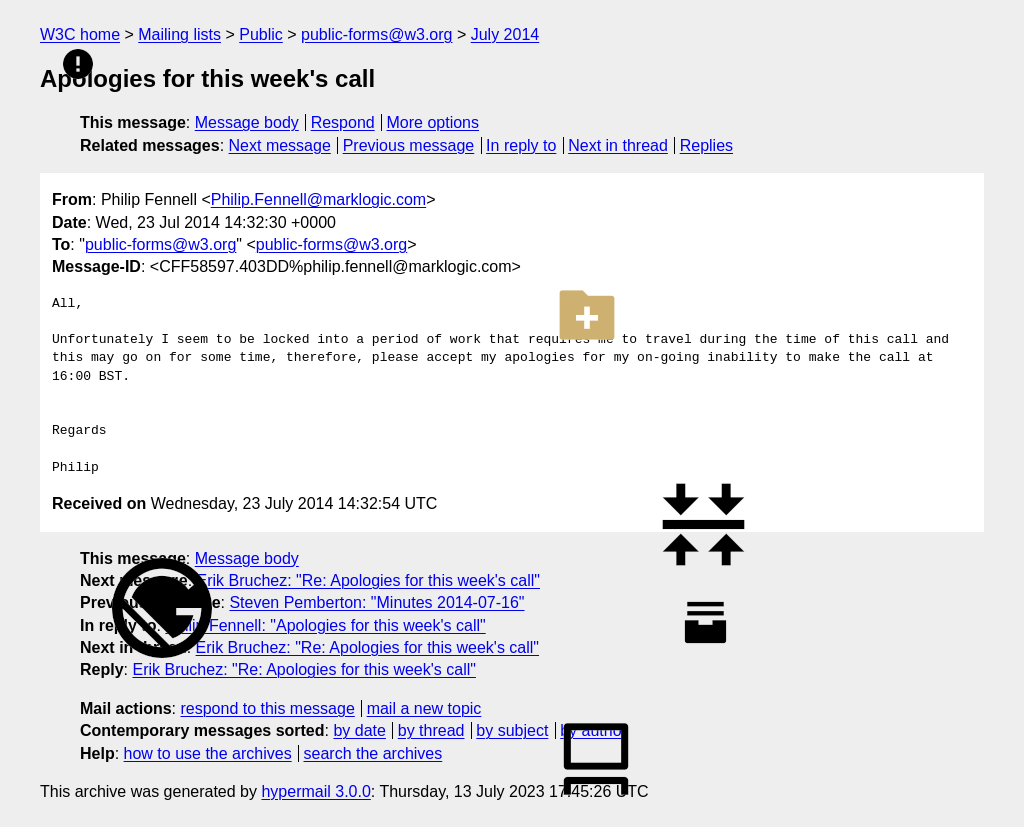 The image size is (1024, 827). I want to click on access archived files or documents, so click(705, 622).